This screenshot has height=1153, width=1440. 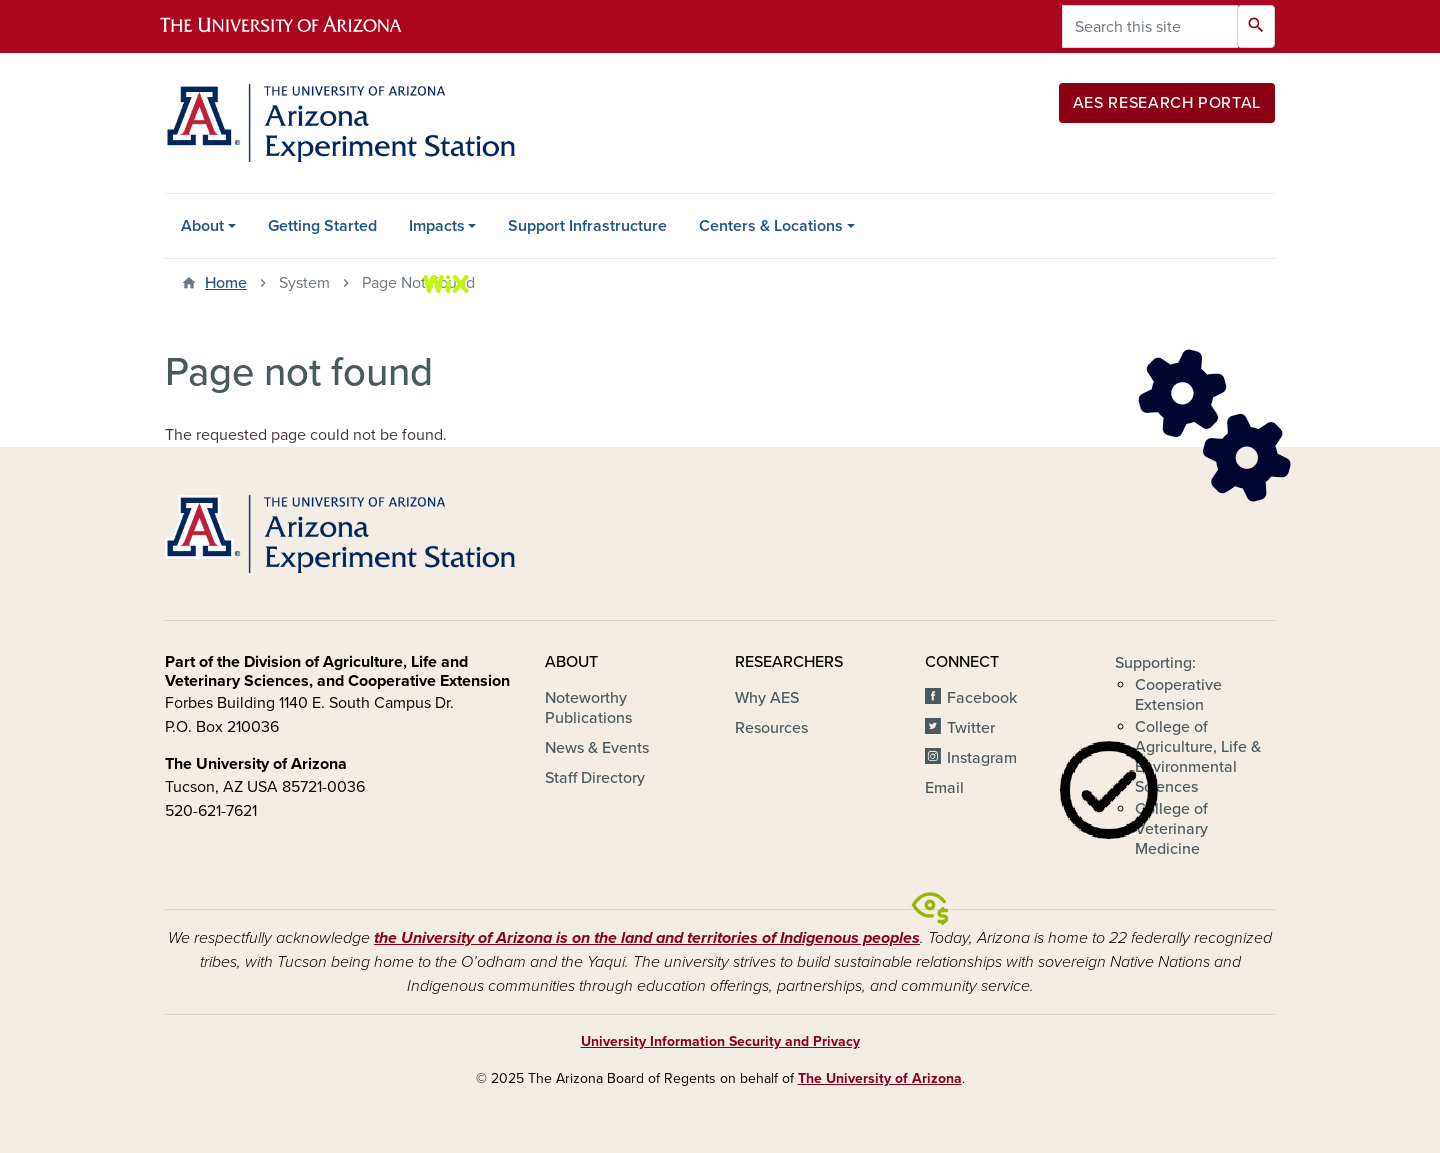 What do you see at coordinates (930, 905) in the screenshot?
I see `view pricing or cost details` at bounding box center [930, 905].